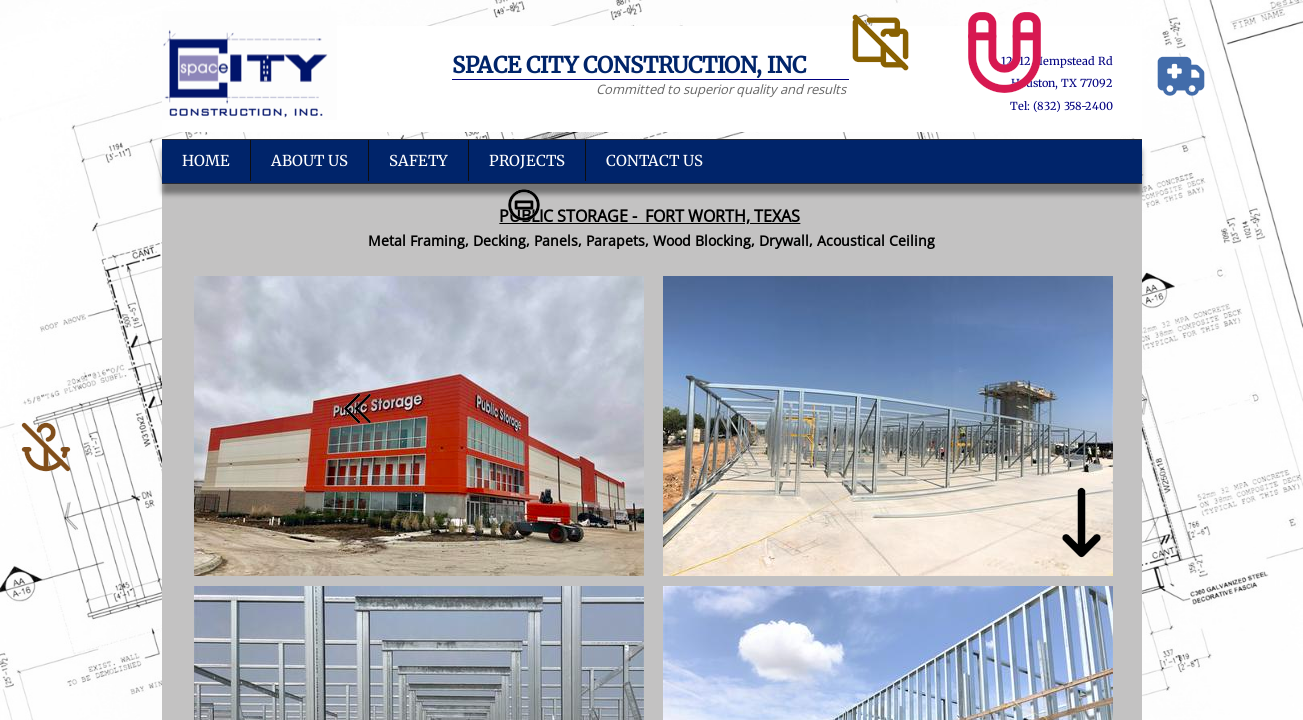 Image resolution: width=1303 pixels, height=720 pixels. I want to click on attract or pull related items together, so click(1004, 52).